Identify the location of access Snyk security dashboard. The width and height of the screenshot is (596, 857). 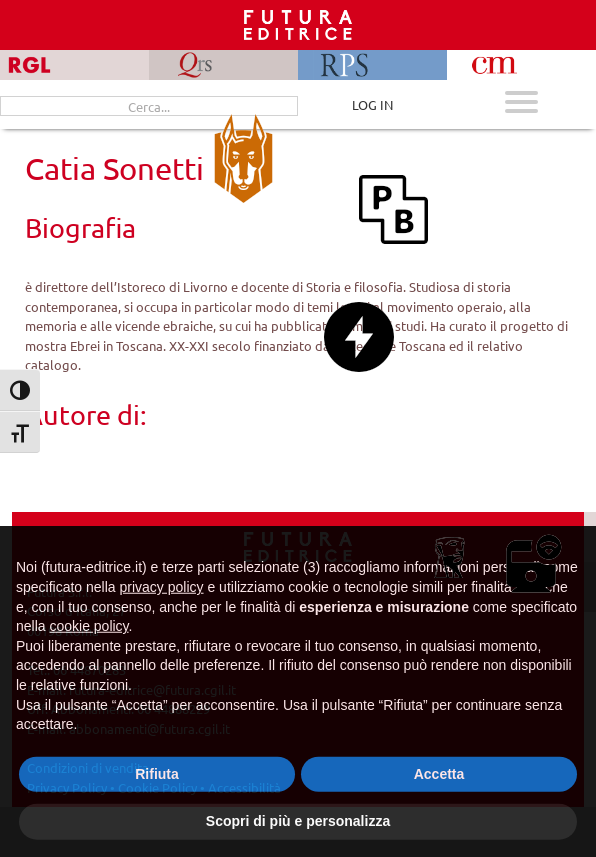
(243, 158).